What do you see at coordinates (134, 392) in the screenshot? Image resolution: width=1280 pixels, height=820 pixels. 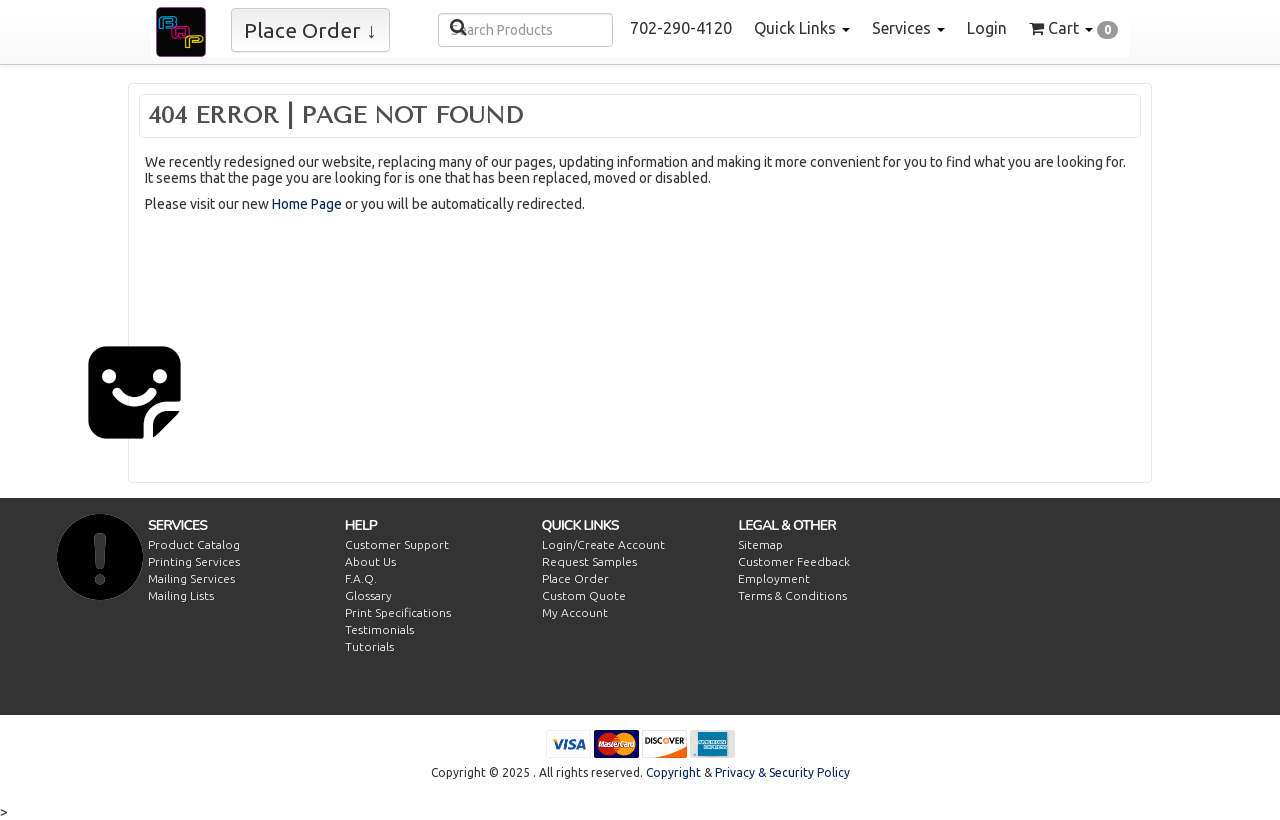 I see `open sticker picker` at bounding box center [134, 392].